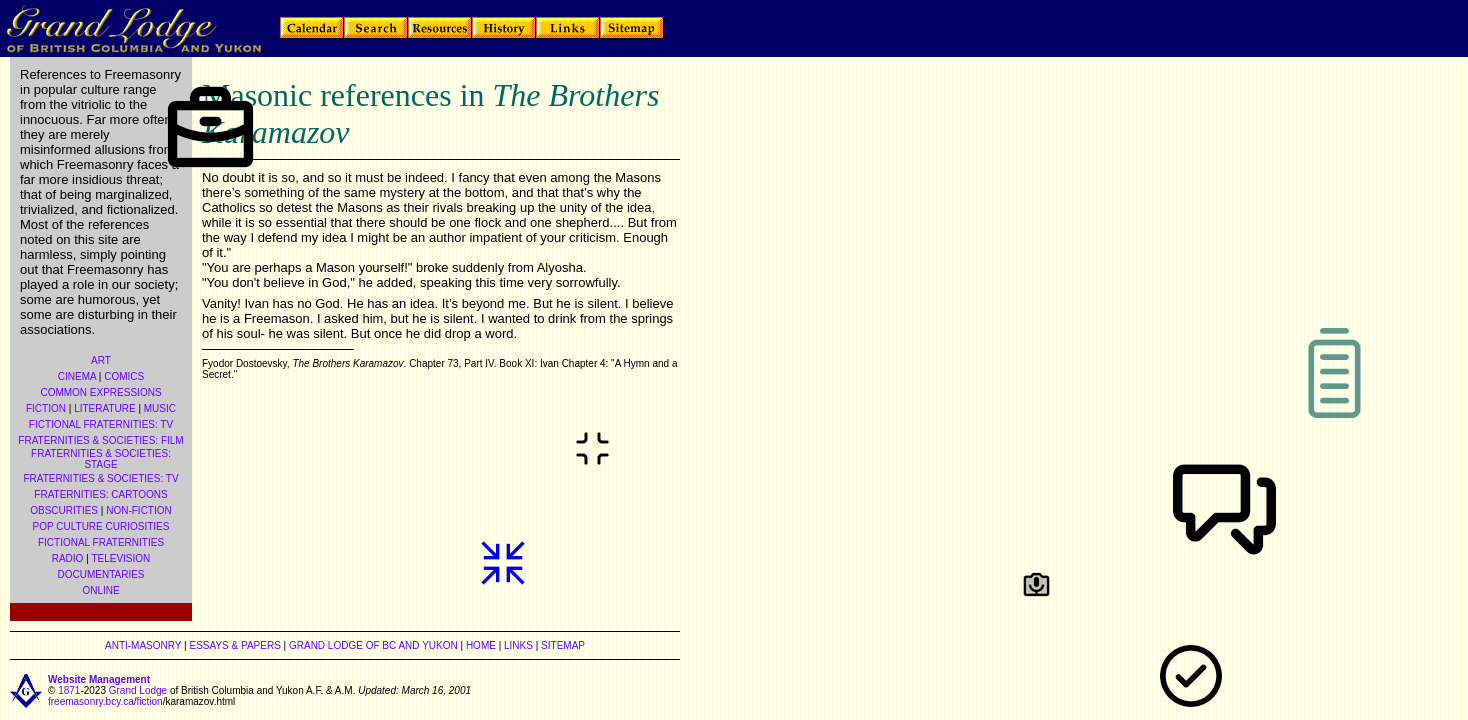 The width and height of the screenshot is (1468, 720). Describe the element at coordinates (592, 448) in the screenshot. I see `minimize or exit fullscreen mode` at that location.